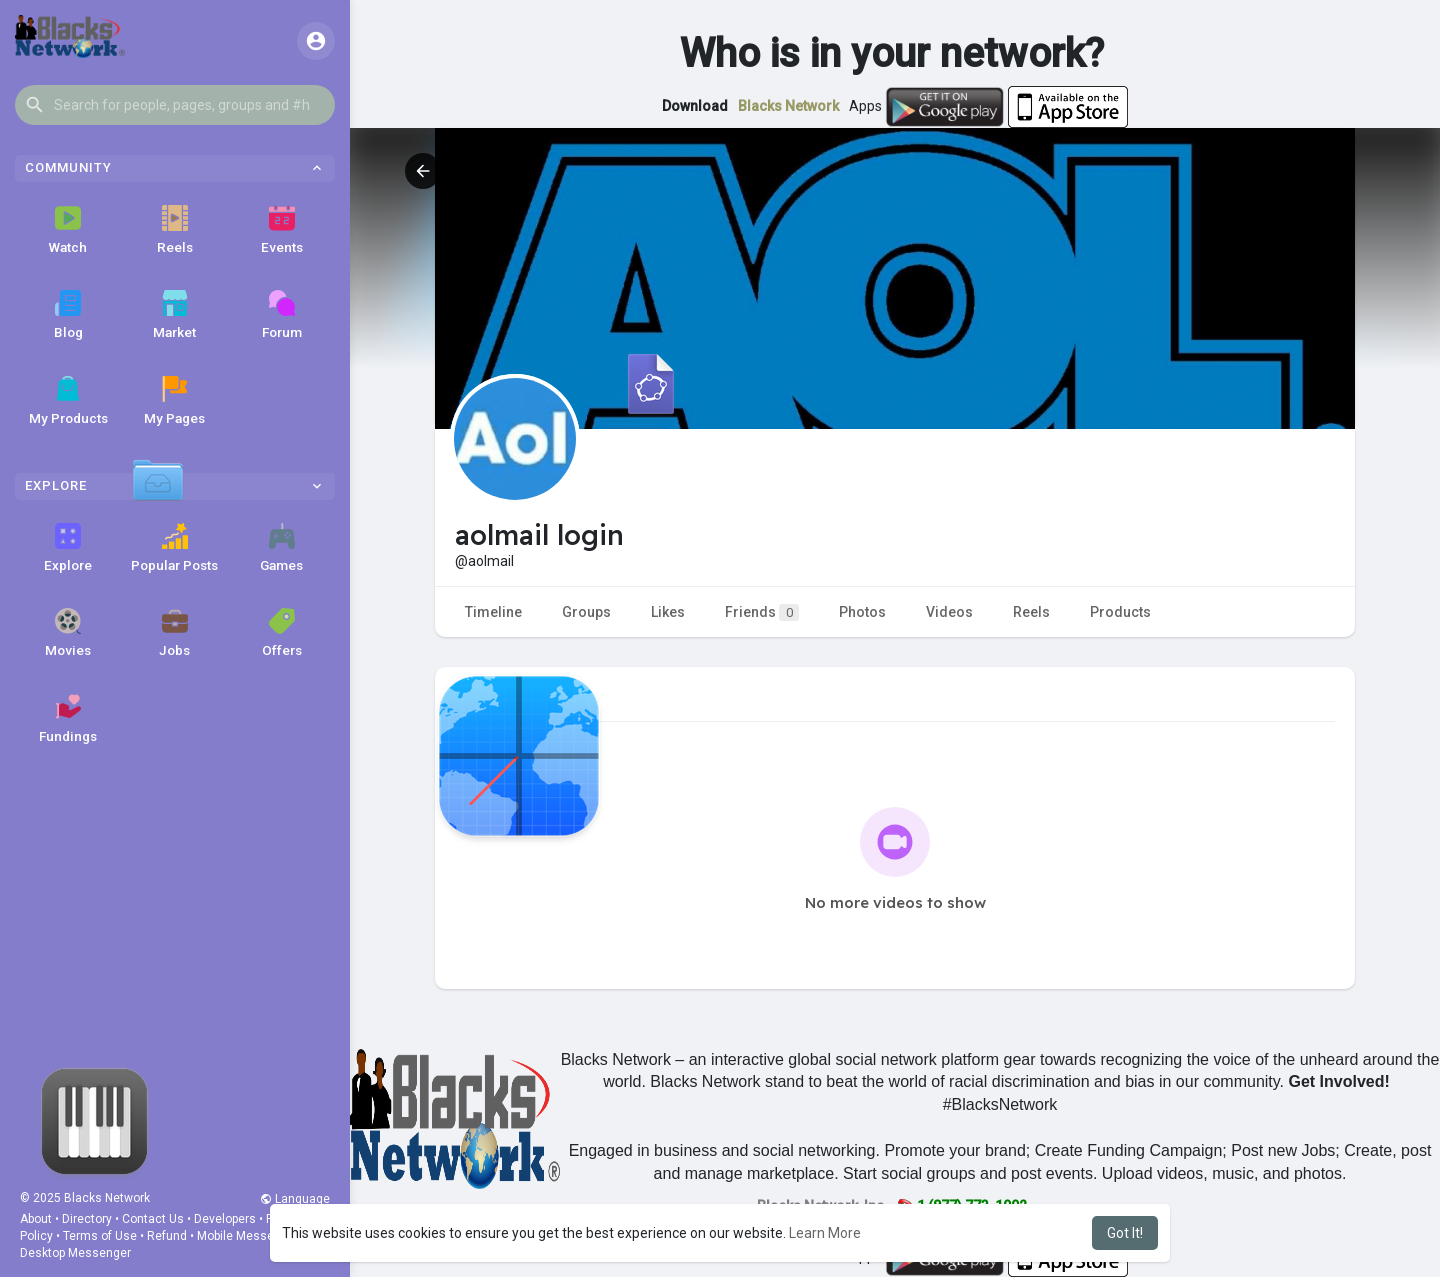 The height and width of the screenshot is (1277, 1440). Describe the element at coordinates (94, 1121) in the screenshot. I see `open virtual midi piano keyboard app` at that location.